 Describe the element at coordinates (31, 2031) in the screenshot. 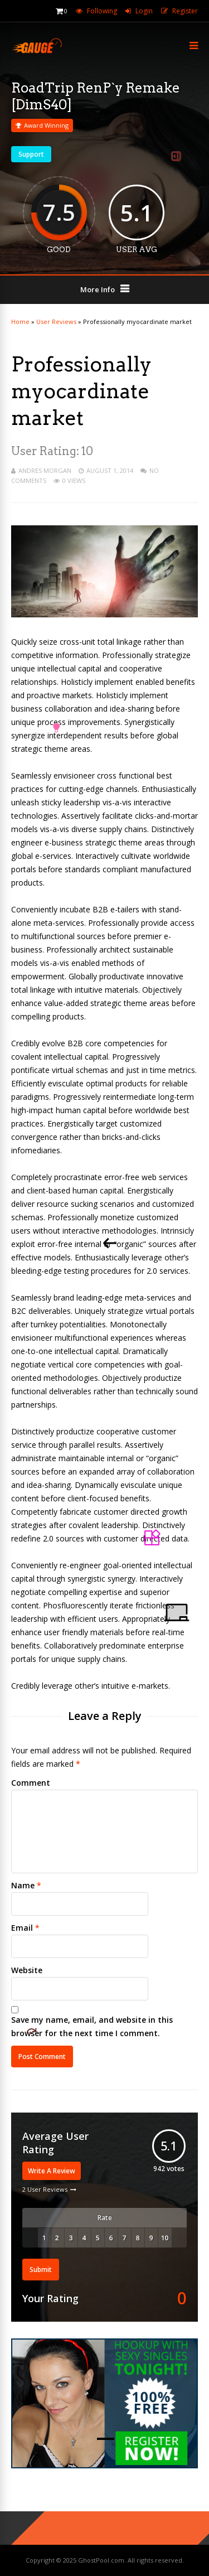

I see `redo action with active state indicator` at that location.